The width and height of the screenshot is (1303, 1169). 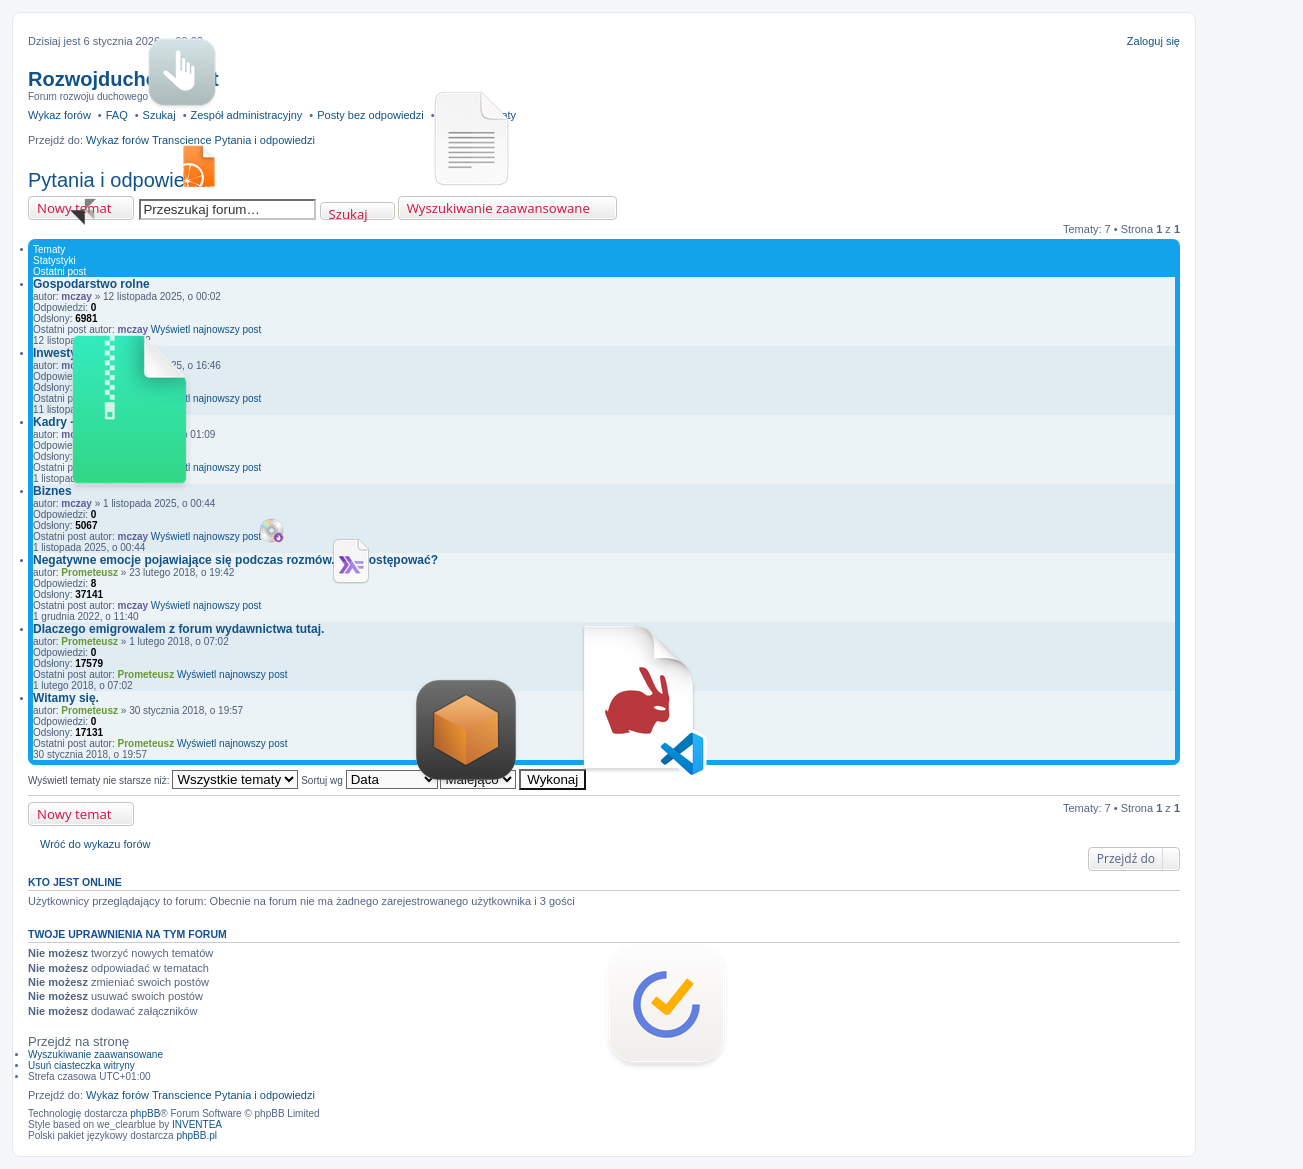 I want to click on open touché app for touch bar customization, so click(x=182, y=72).